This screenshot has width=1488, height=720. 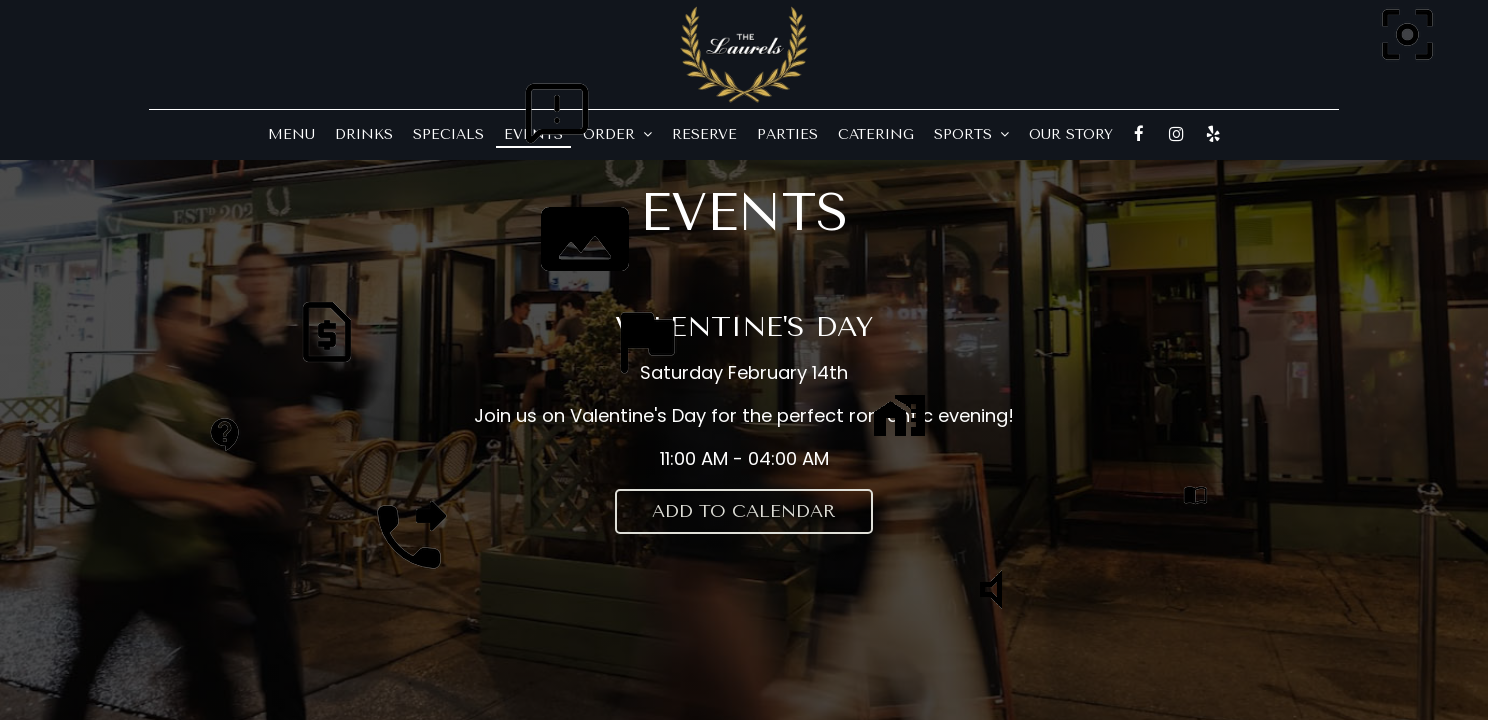 What do you see at coordinates (1195, 494) in the screenshot?
I see `import contacts from address book` at bounding box center [1195, 494].